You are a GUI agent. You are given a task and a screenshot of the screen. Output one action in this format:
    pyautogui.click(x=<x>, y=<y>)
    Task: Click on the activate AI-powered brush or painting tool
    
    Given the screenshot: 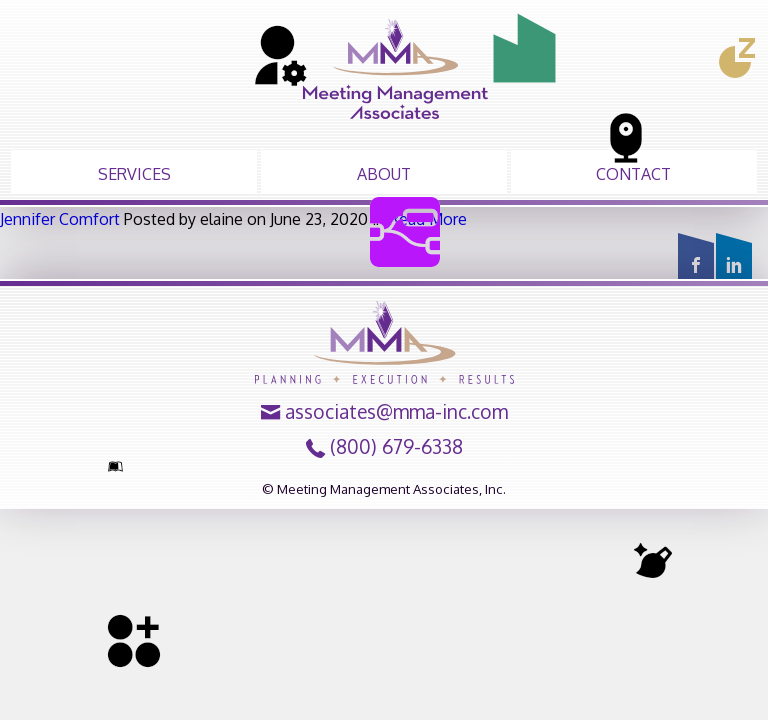 What is the action you would take?
    pyautogui.click(x=654, y=563)
    